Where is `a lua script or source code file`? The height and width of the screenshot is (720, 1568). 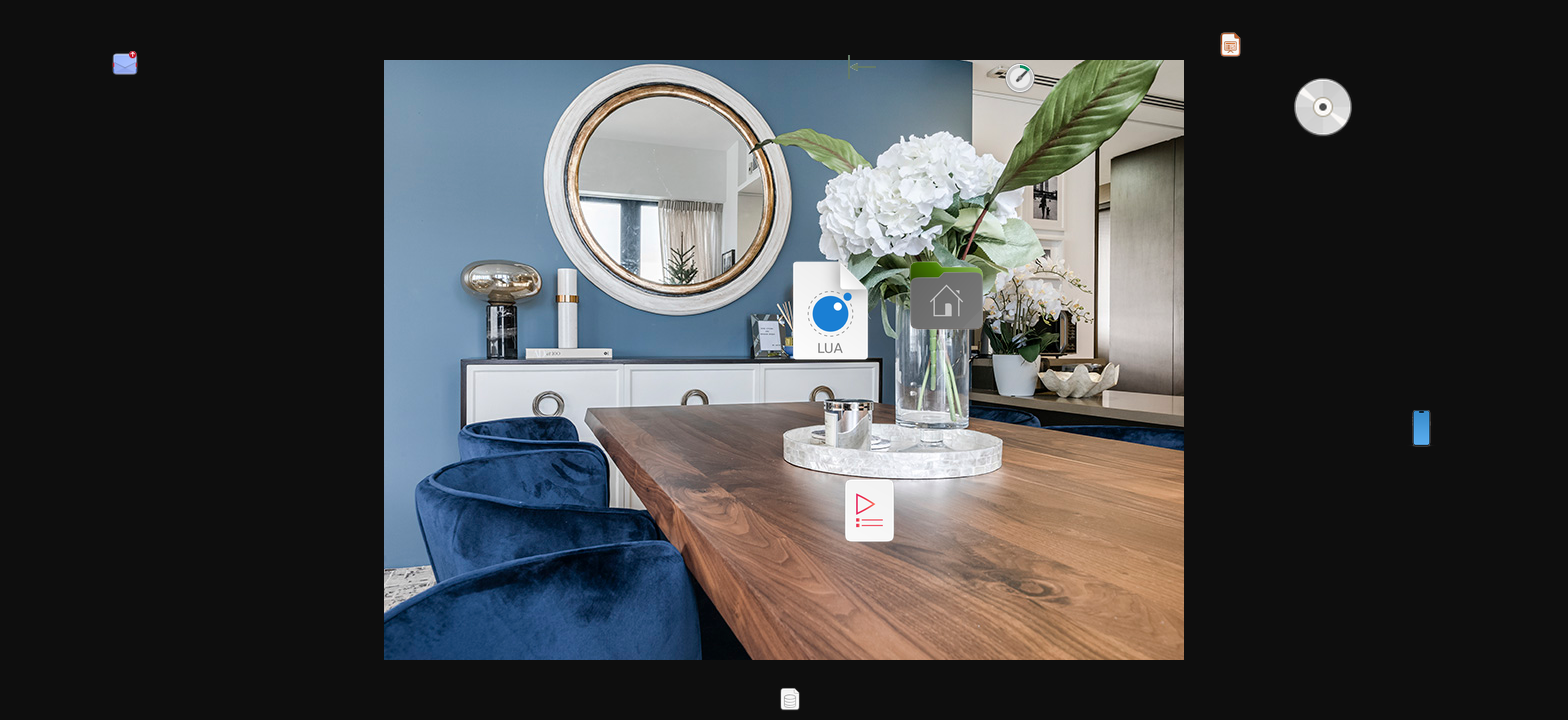 a lua script or source code file is located at coordinates (830, 312).